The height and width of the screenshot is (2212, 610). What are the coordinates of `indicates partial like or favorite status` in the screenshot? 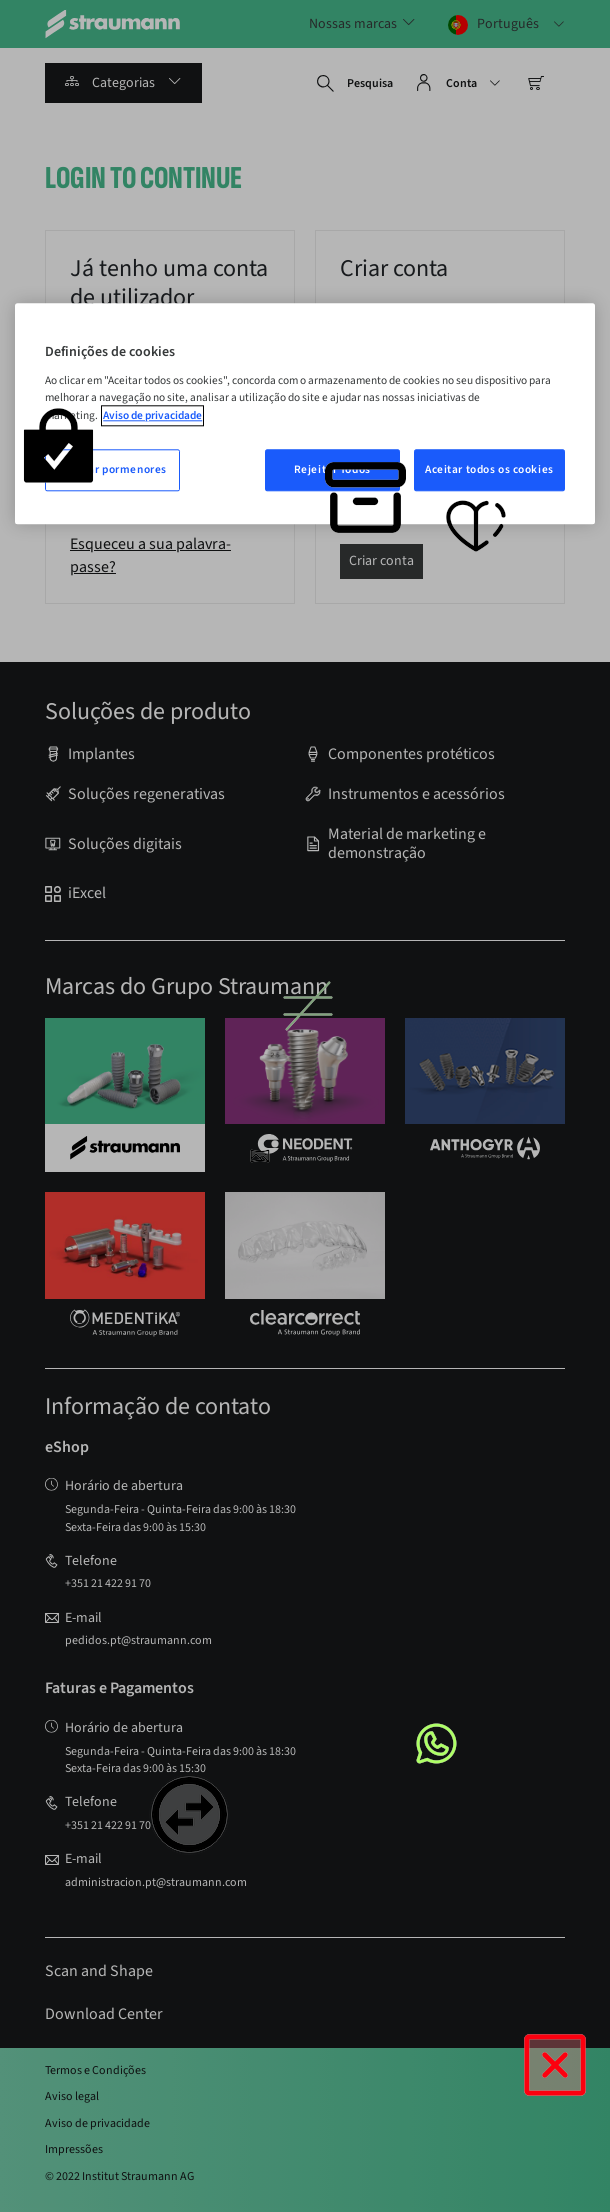 It's located at (476, 524).